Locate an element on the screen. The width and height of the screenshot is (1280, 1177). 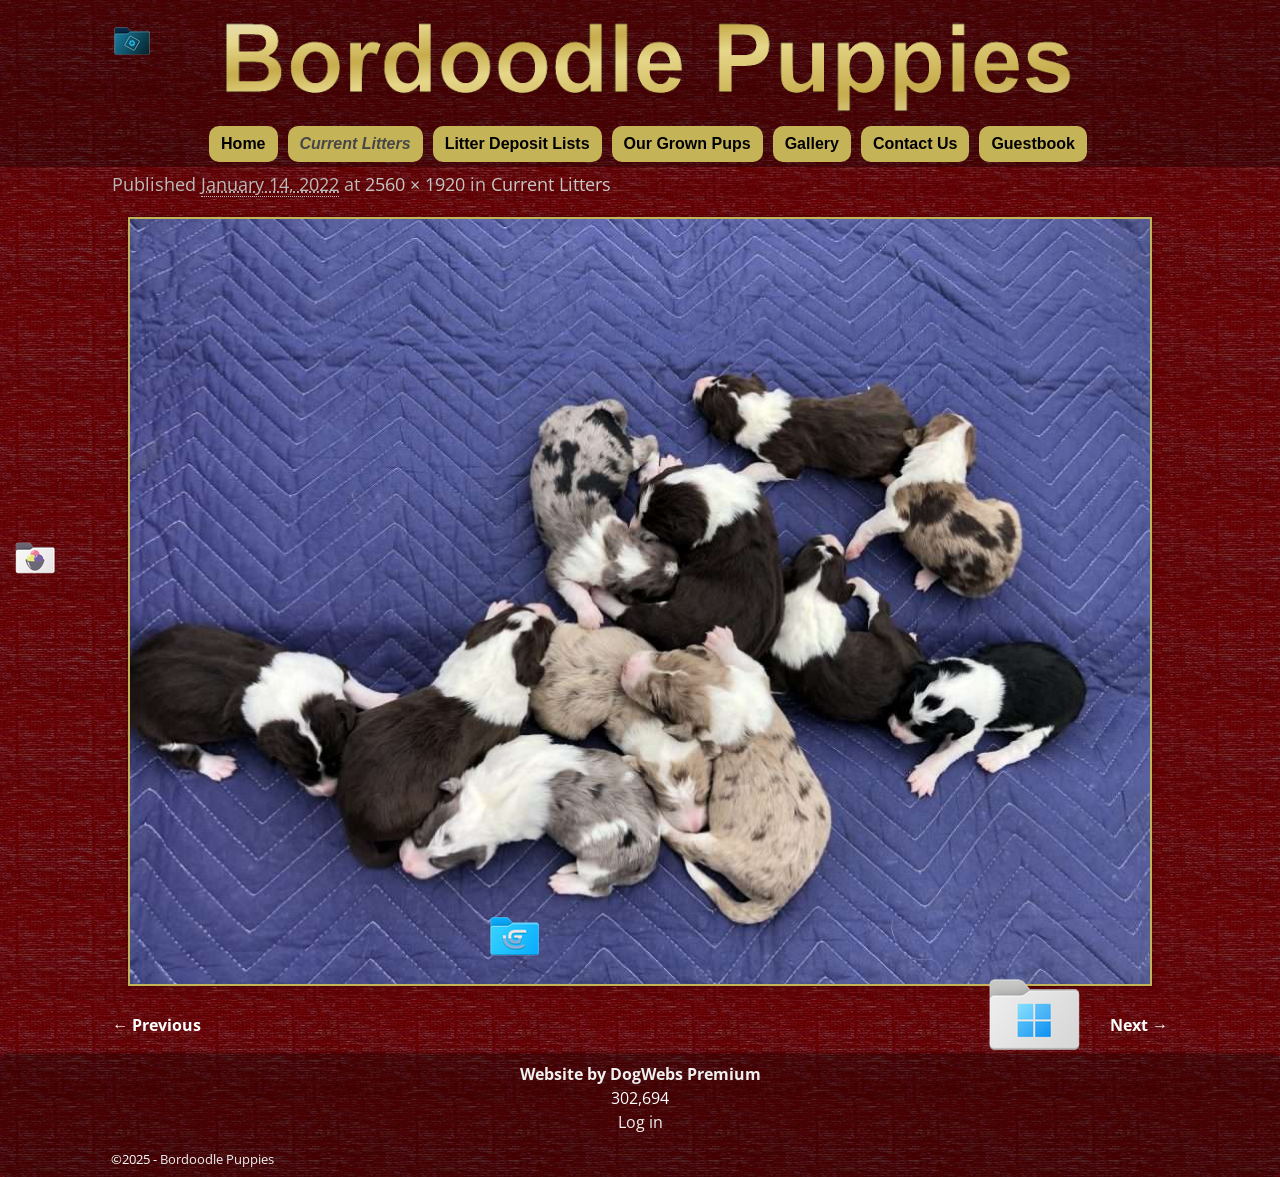
open adobe photoshop elements project folder is located at coordinates (132, 42).